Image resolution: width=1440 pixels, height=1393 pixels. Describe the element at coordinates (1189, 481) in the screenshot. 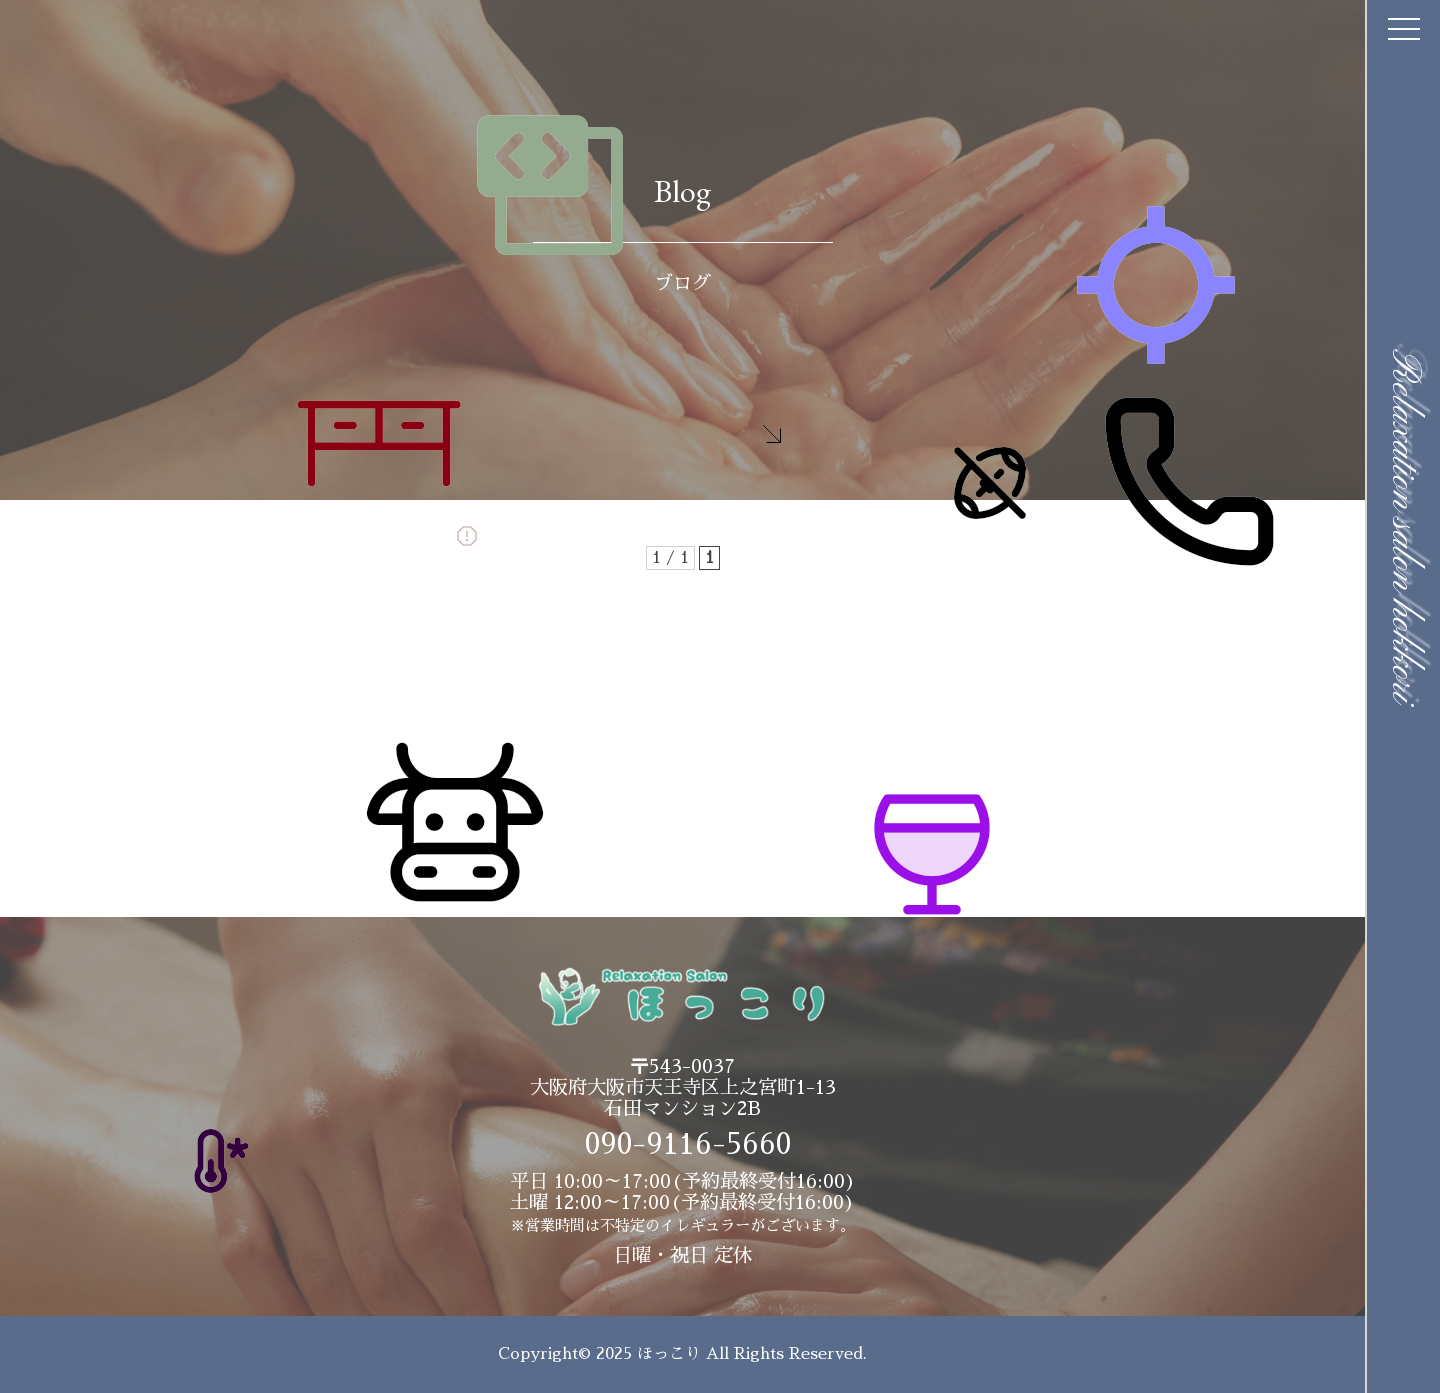

I see `make a phone call` at that location.